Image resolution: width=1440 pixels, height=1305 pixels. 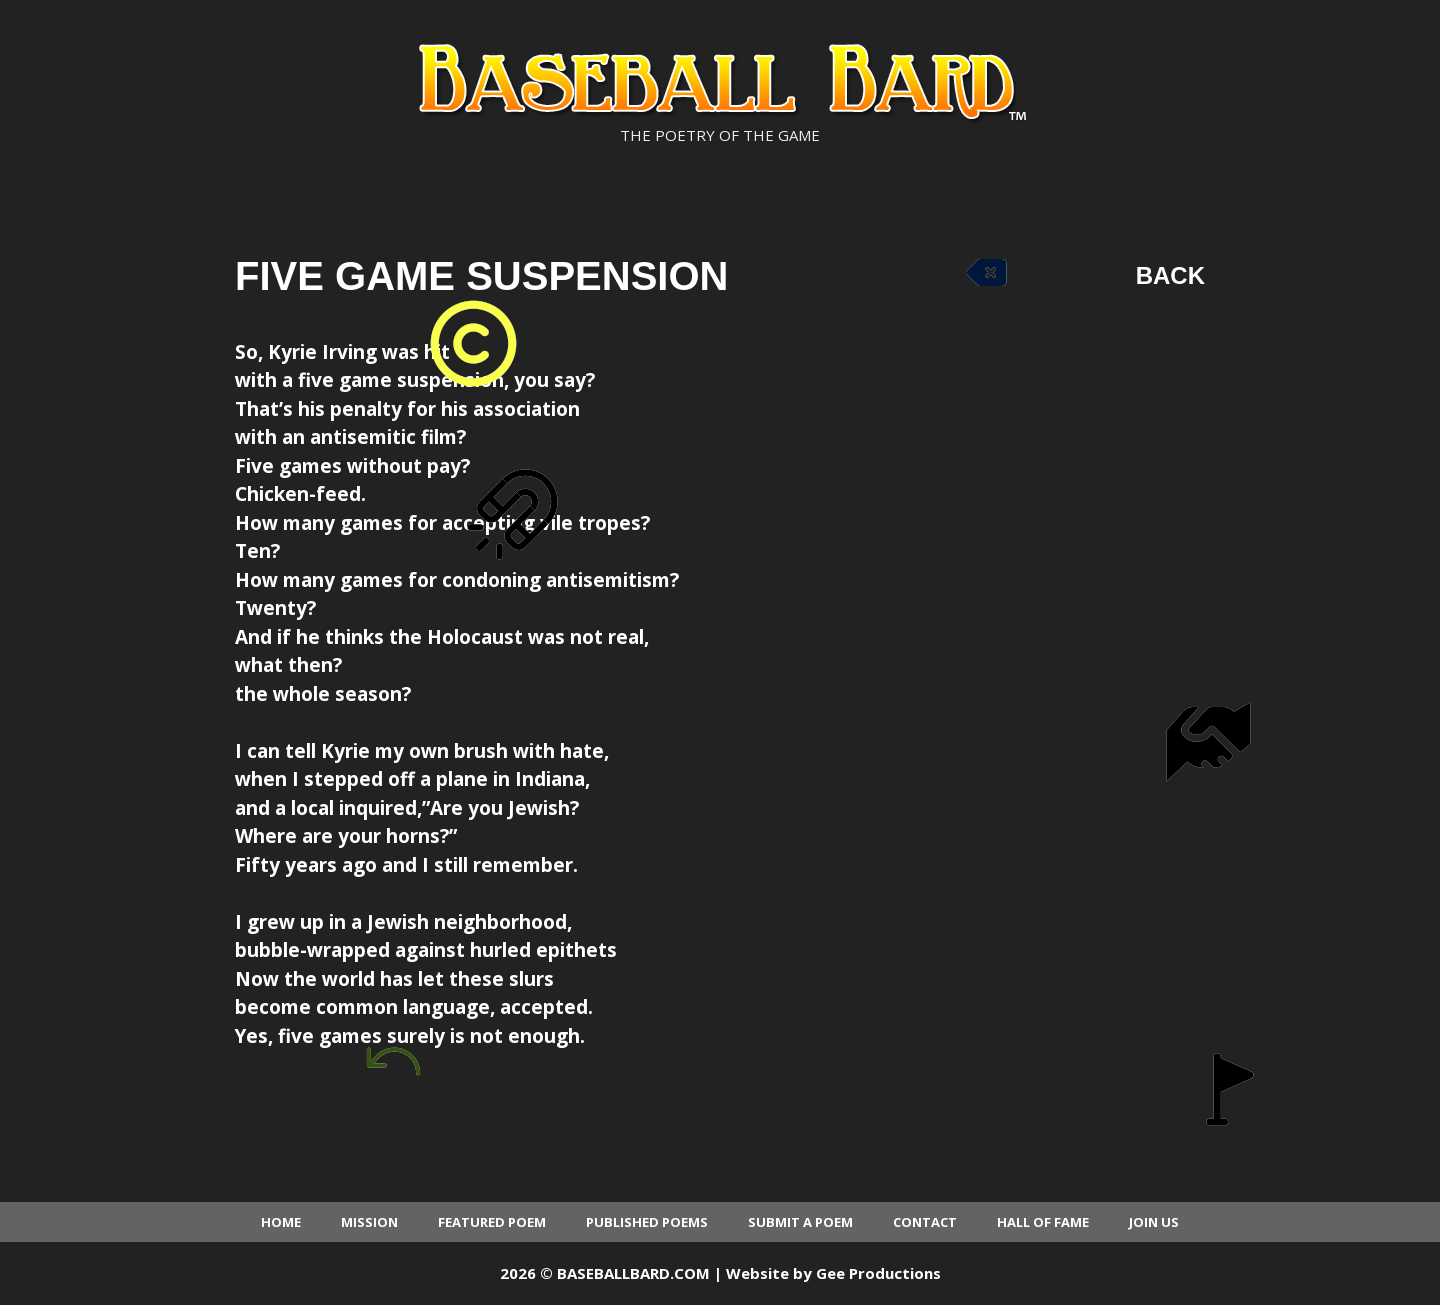 I want to click on flag or mark an important item, so click(x=1224, y=1089).